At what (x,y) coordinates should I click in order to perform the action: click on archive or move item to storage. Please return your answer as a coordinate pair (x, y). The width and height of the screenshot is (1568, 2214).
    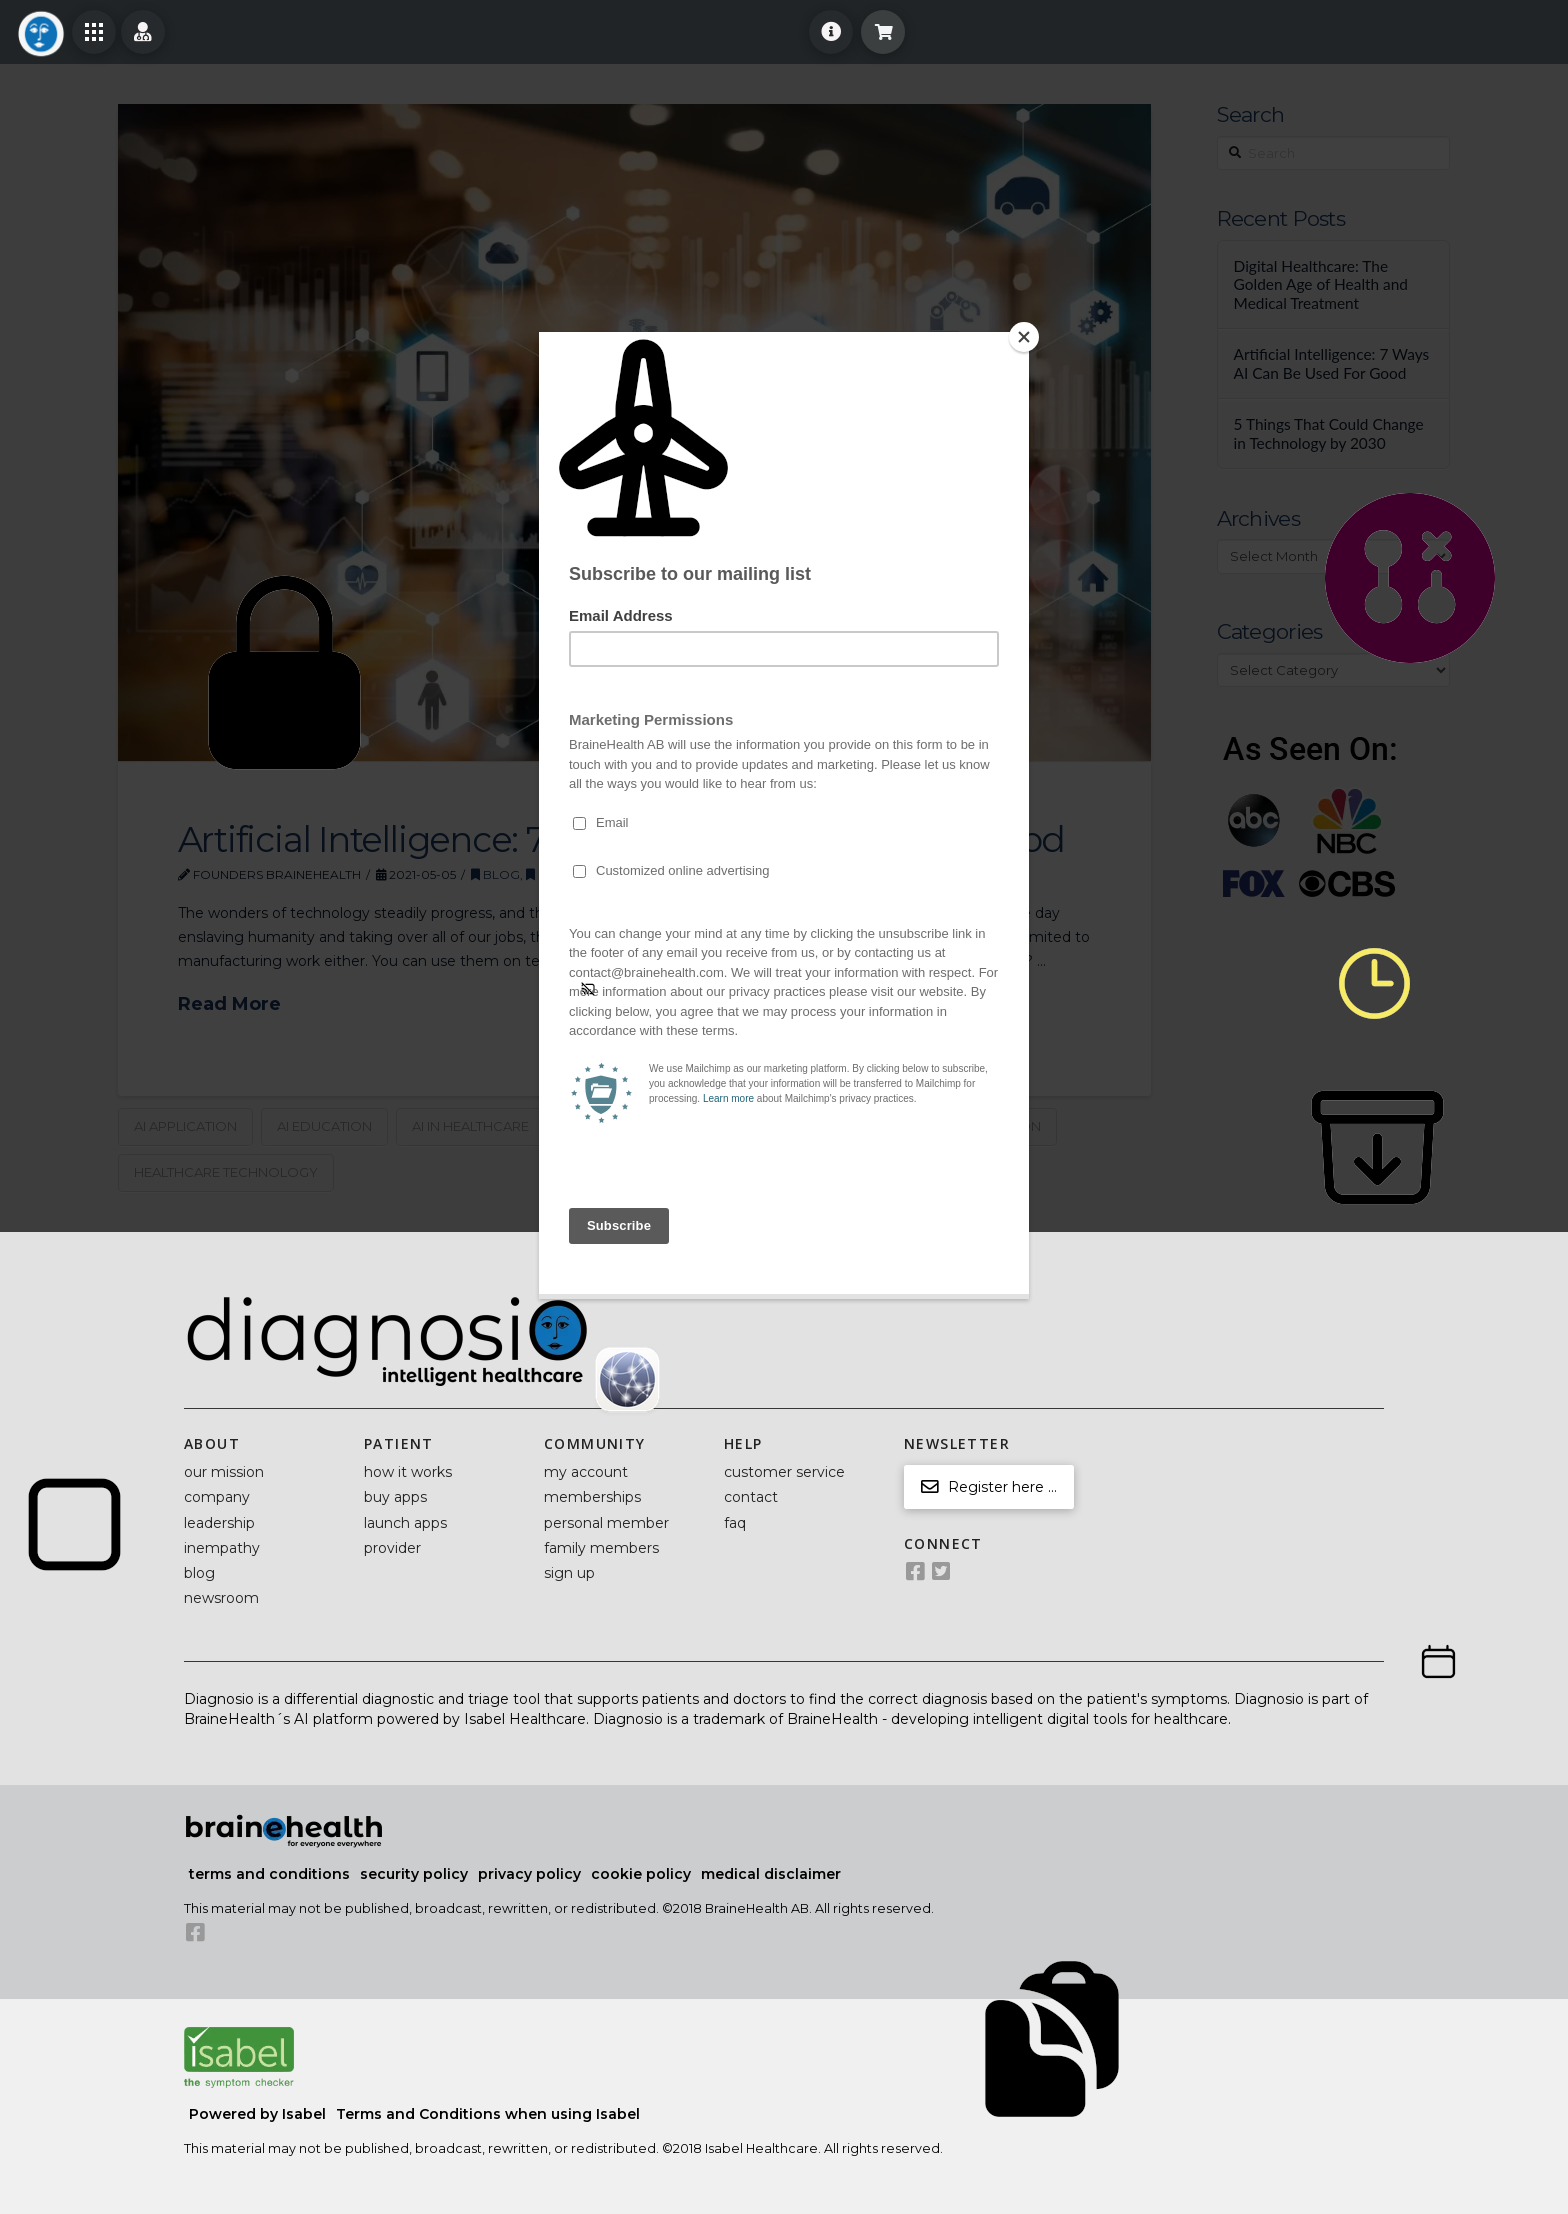
    Looking at the image, I should click on (1377, 1147).